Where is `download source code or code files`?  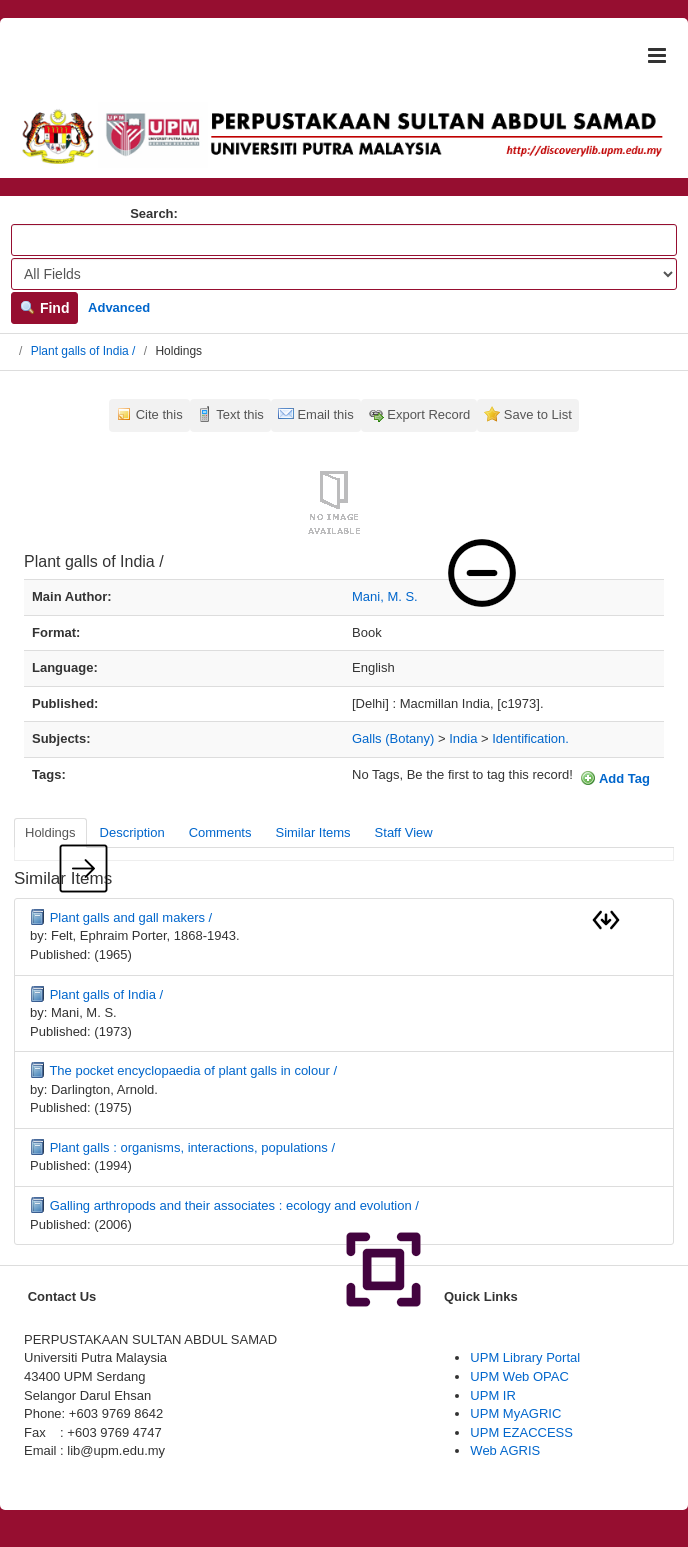 download source code or code files is located at coordinates (606, 920).